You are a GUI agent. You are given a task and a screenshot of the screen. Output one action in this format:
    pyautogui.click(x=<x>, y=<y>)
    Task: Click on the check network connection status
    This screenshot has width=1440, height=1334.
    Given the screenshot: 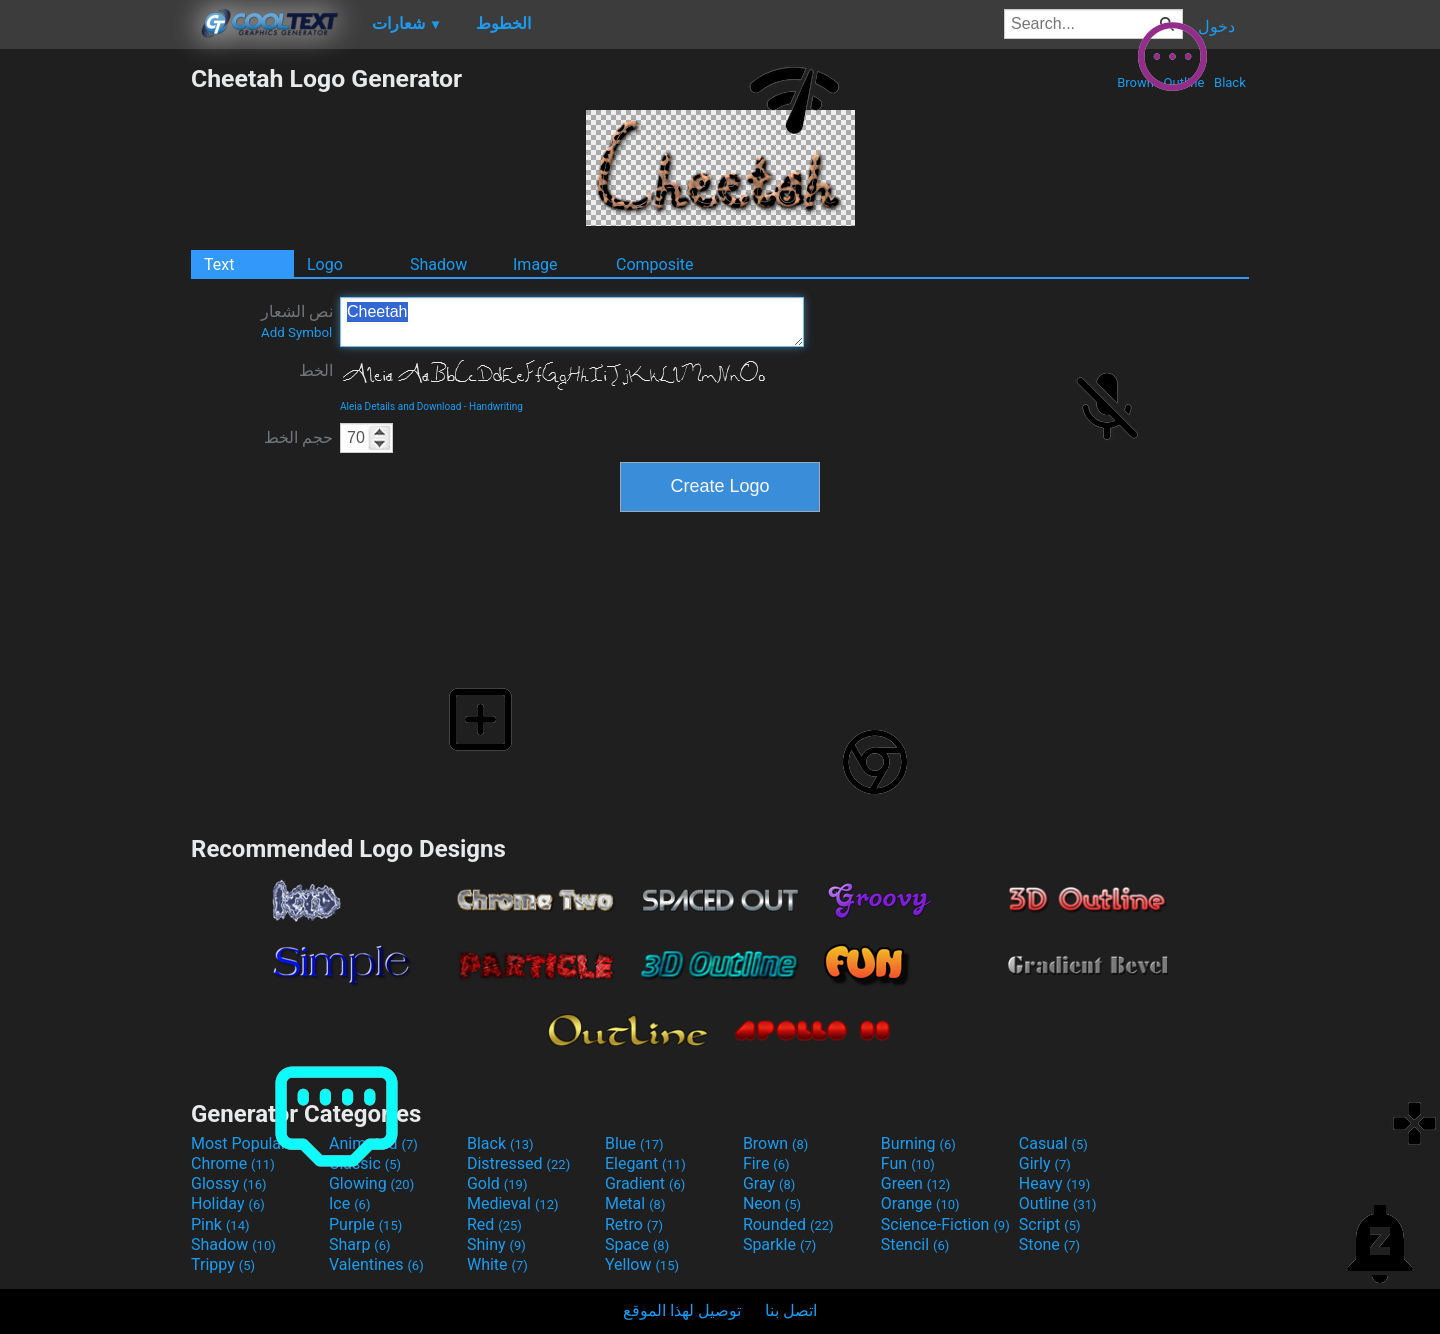 What is the action you would take?
    pyautogui.click(x=794, y=99)
    